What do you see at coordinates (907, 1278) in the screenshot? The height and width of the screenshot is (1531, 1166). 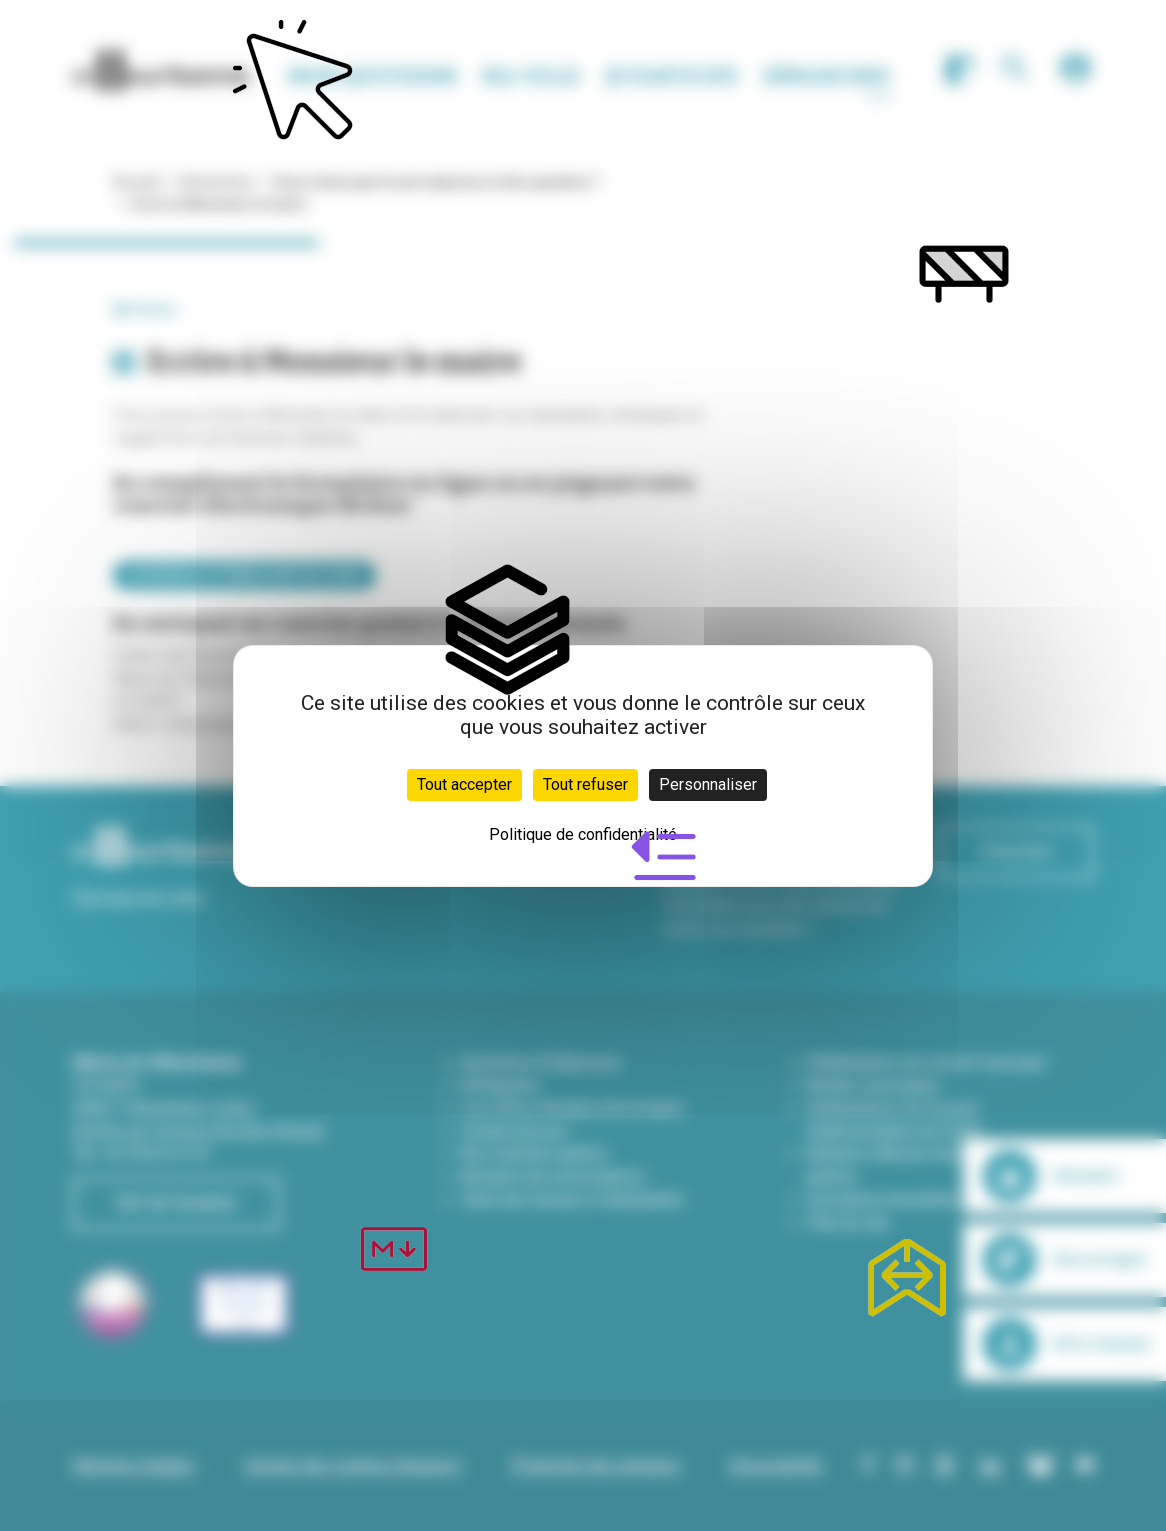 I see `mirror or flip content horizontally` at bounding box center [907, 1278].